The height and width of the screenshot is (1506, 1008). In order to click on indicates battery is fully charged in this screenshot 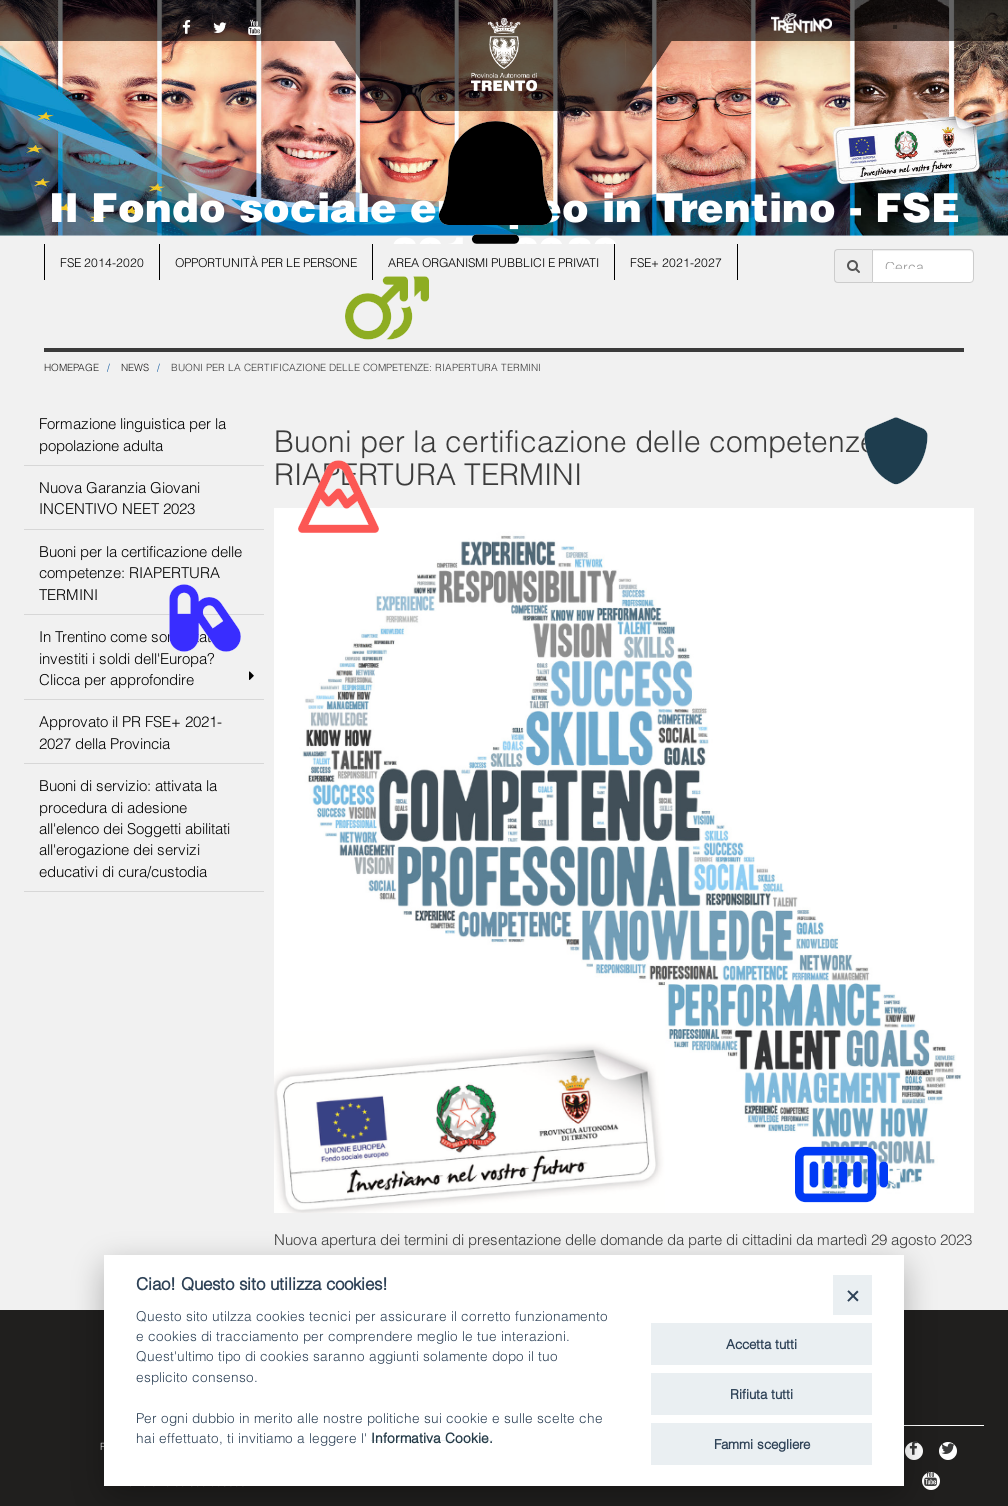, I will do `click(841, 1174)`.